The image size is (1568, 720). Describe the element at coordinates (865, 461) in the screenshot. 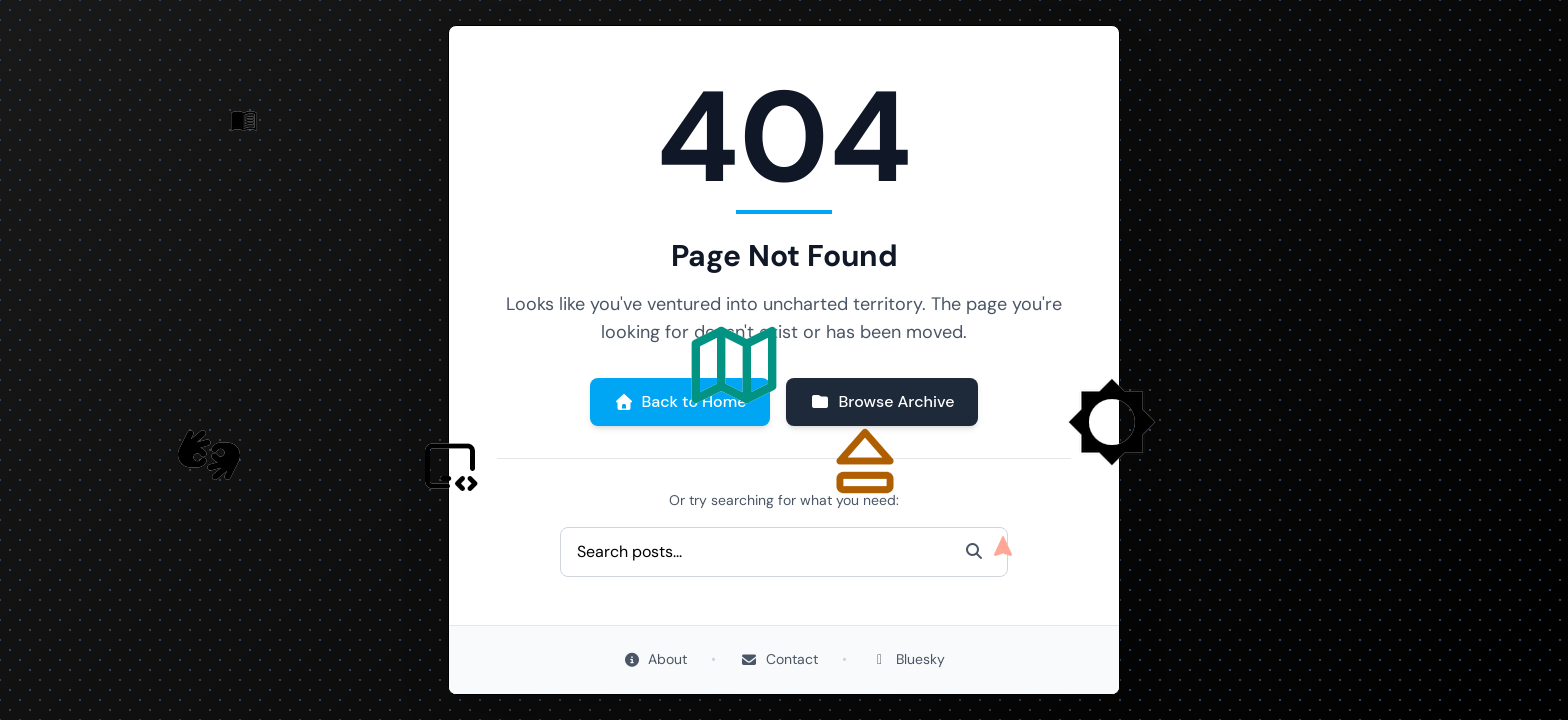

I see `eject media or disc from player` at that location.